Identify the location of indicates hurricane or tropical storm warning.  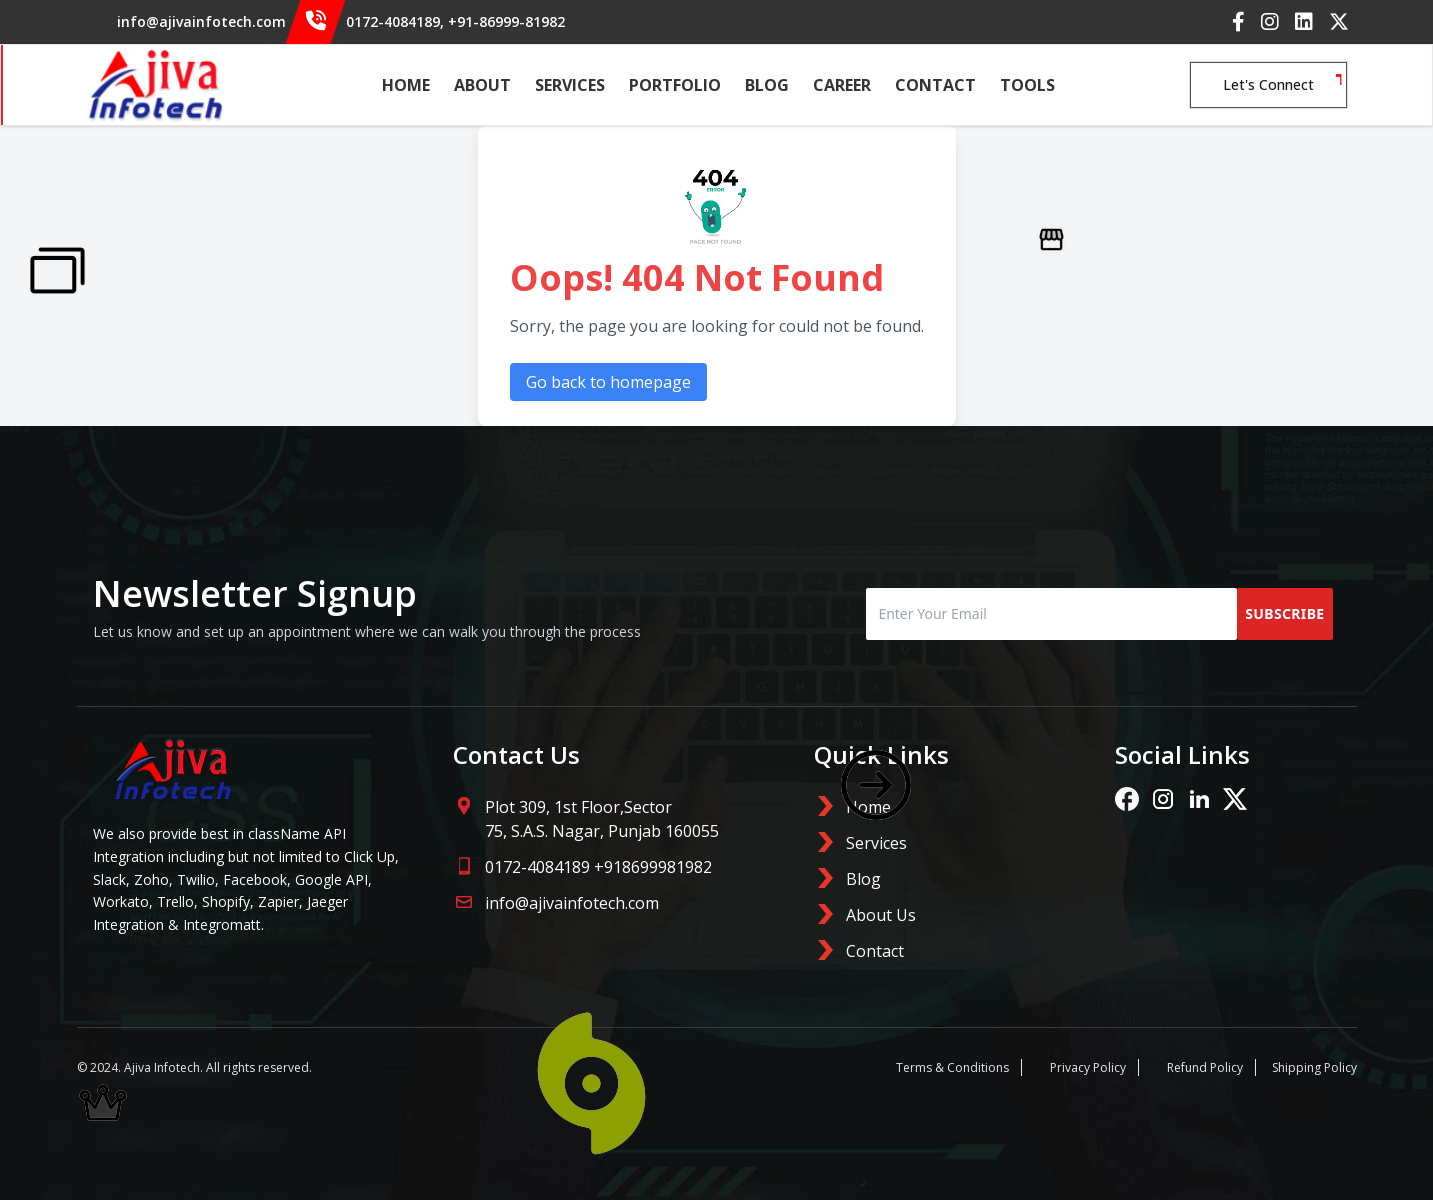
(591, 1083).